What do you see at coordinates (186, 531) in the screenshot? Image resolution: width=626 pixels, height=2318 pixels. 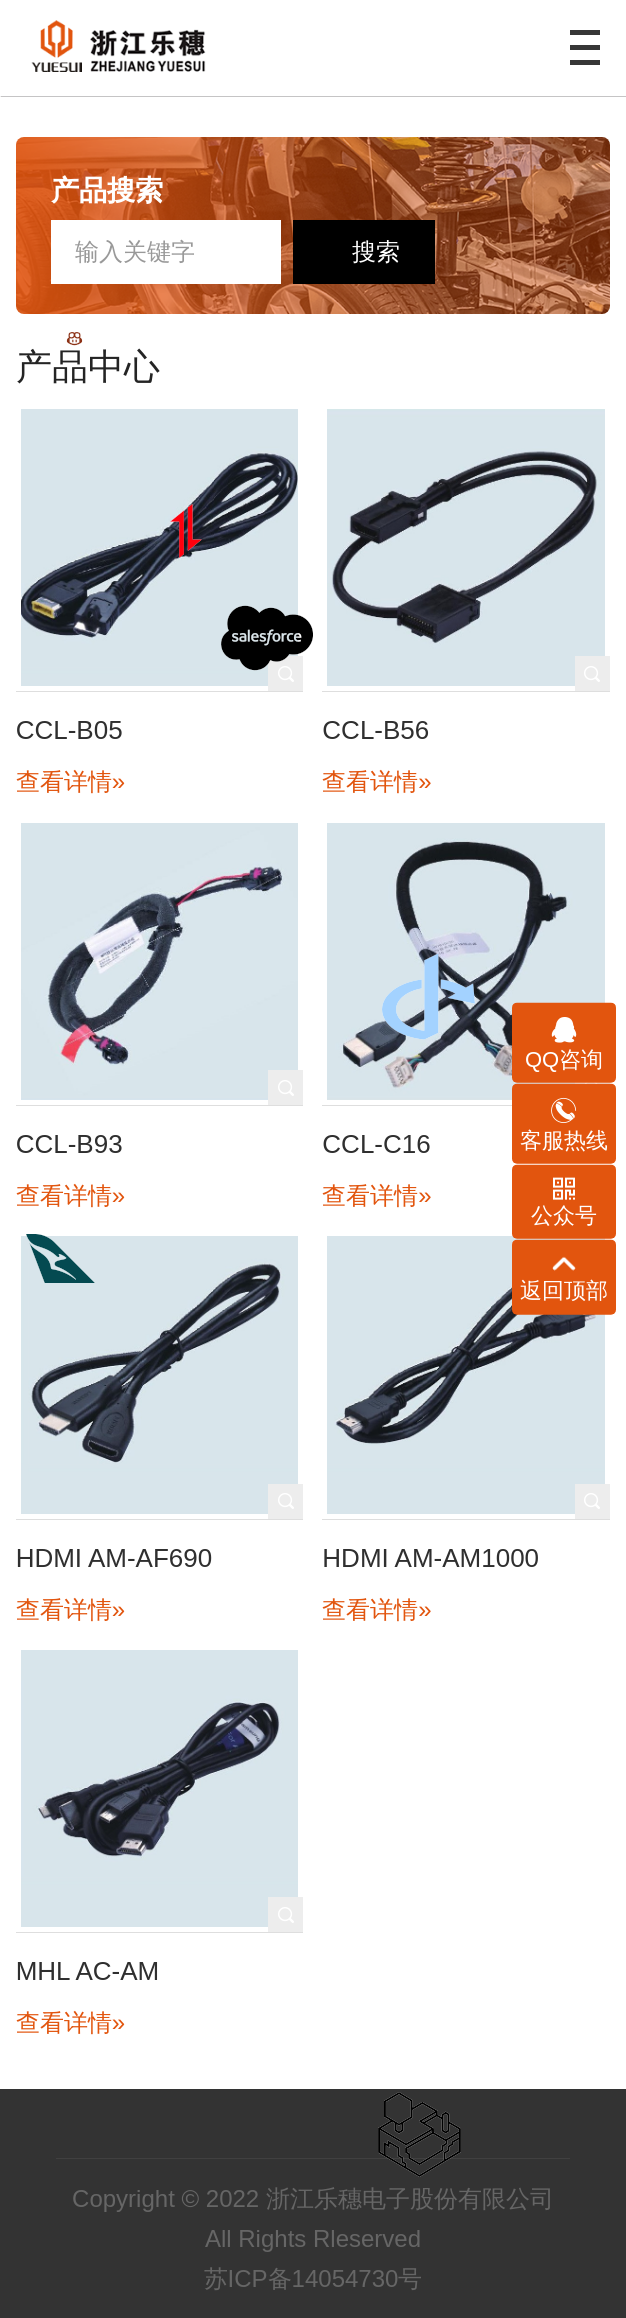 I see `axios HTTP client library logo` at bounding box center [186, 531].